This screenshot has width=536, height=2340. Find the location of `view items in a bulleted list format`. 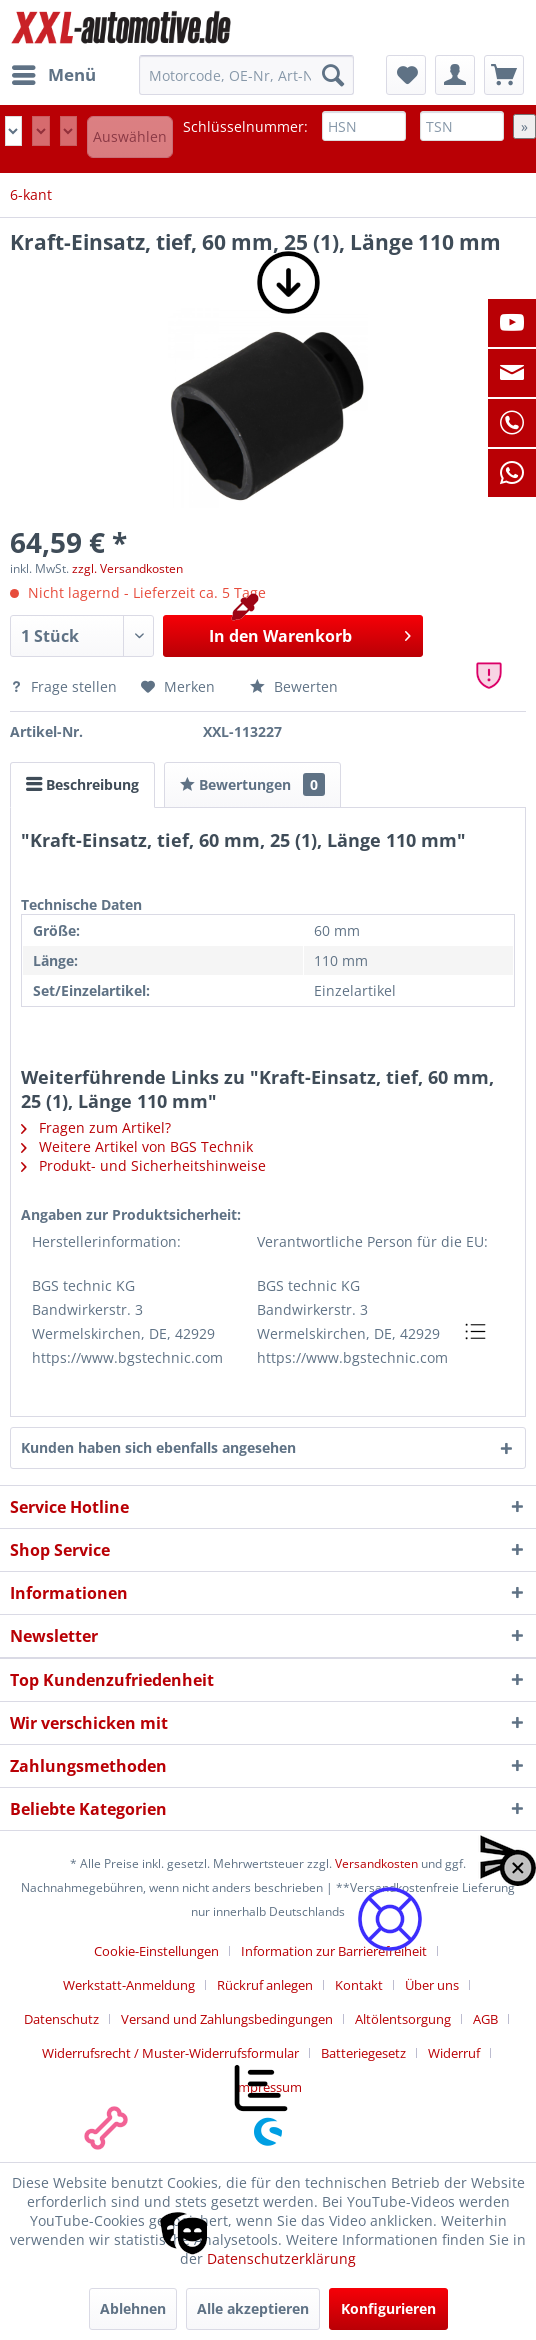

view items in a bulleted list format is located at coordinates (475, 1331).